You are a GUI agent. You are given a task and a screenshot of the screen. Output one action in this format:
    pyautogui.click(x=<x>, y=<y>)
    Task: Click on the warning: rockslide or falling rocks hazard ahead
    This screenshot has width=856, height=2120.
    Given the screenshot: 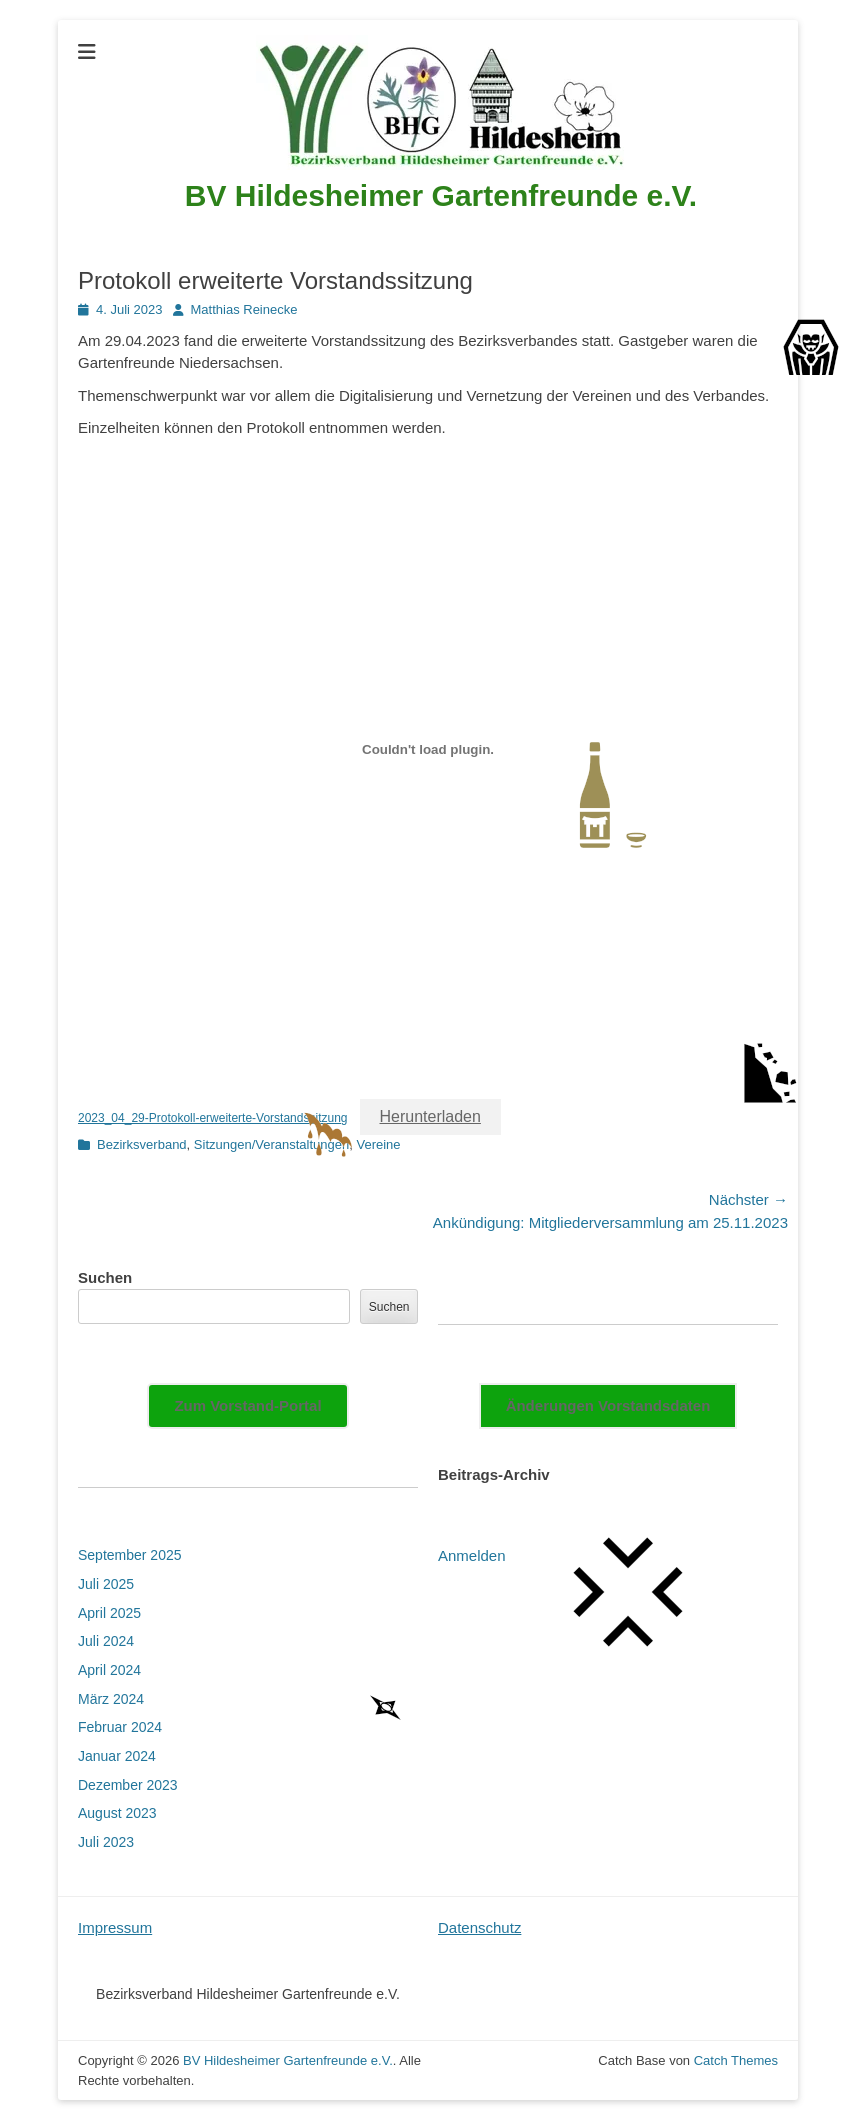 What is the action you would take?
    pyautogui.click(x=775, y=1072)
    